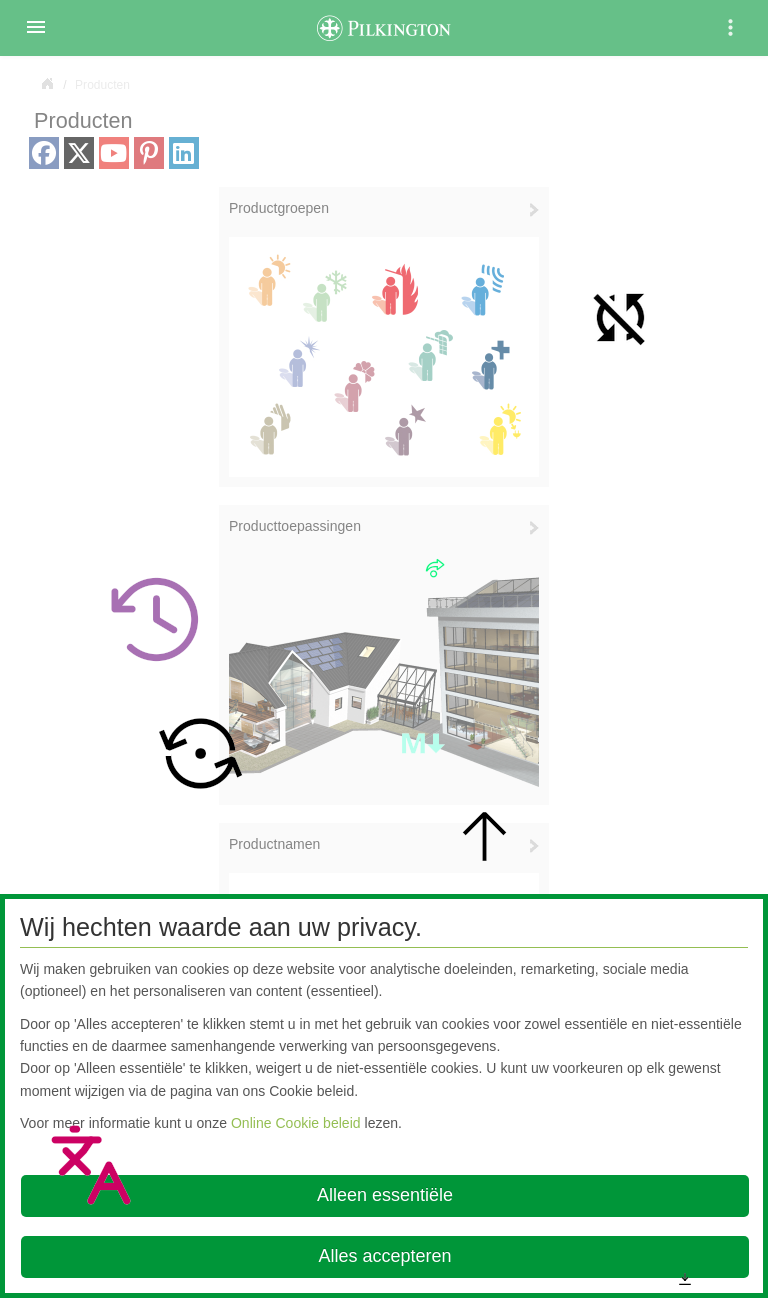 The width and height of the screenshot is (768, 1298). What do you see at coordinates (435, 568) in the screenshot?
I see `start a live share session` at bounding box center [435, 568].